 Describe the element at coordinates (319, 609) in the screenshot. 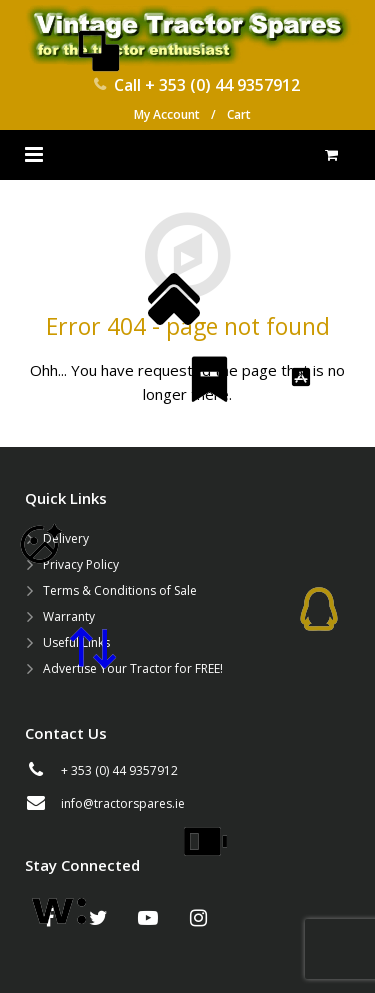

I see `open QQ messenger app` at that location.